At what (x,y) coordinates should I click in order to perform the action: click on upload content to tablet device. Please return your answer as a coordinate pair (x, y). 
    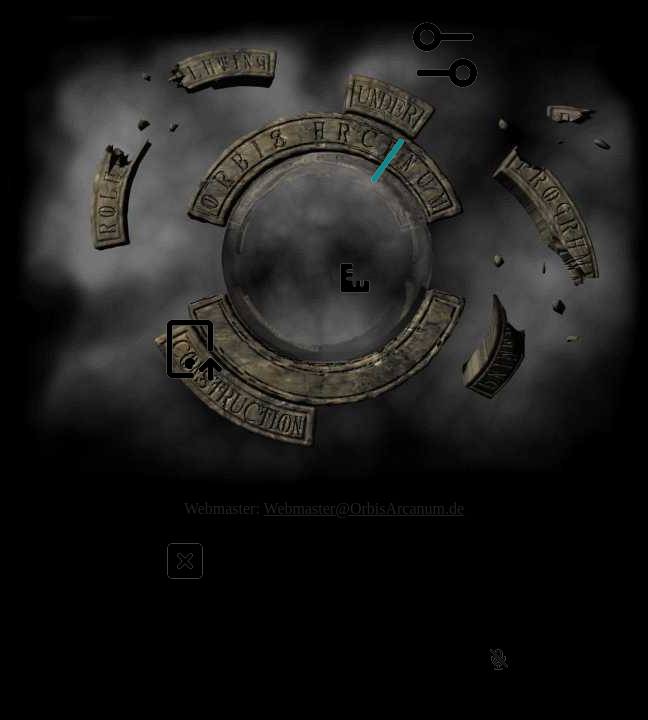
    Looking at the image, I should click on (190, 349).